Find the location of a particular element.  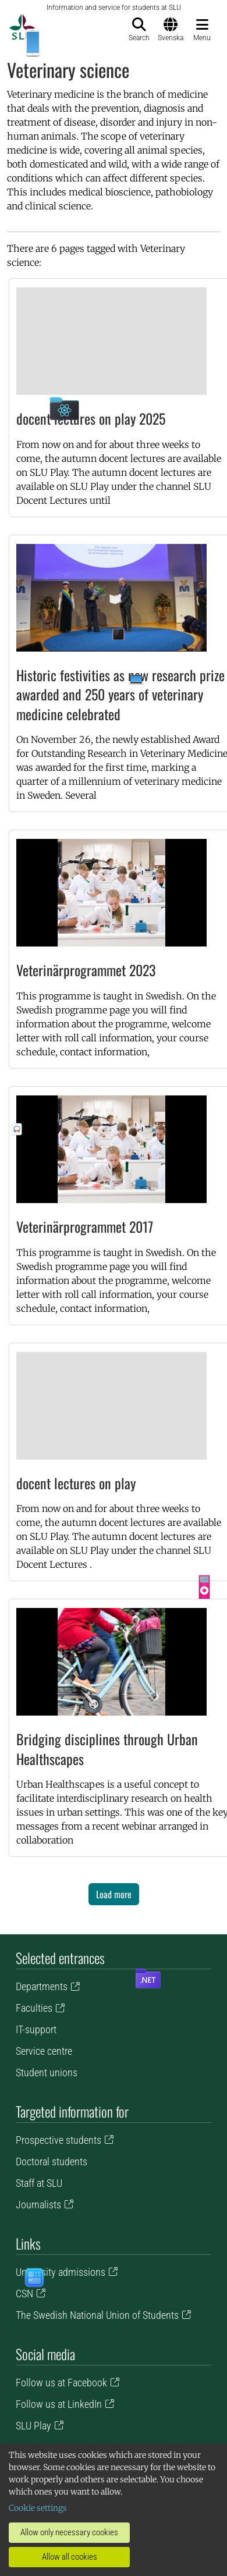

open widgetkit simulator app is located at coordinates (34, 2278).